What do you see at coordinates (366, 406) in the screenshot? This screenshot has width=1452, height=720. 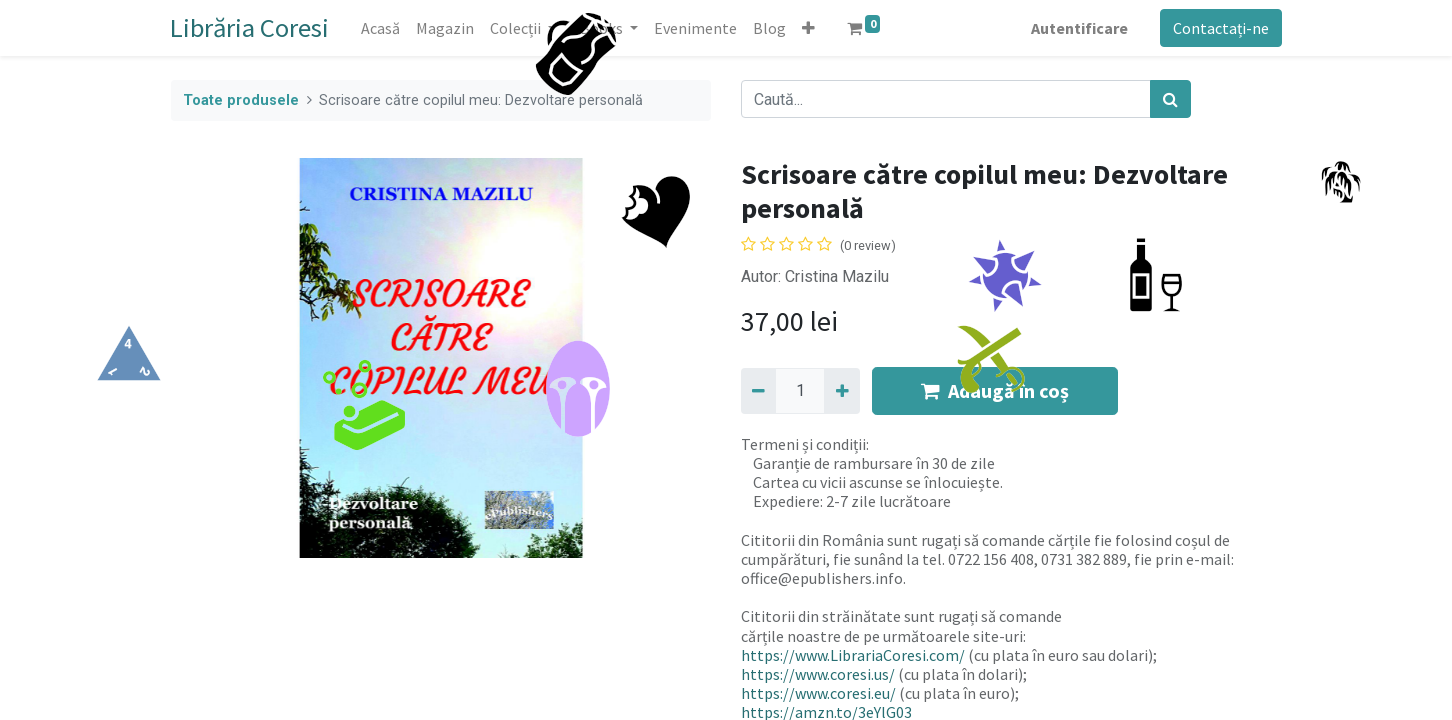 I see `indicates cleaning or sanitization feature` at bounding box center [366, 406].